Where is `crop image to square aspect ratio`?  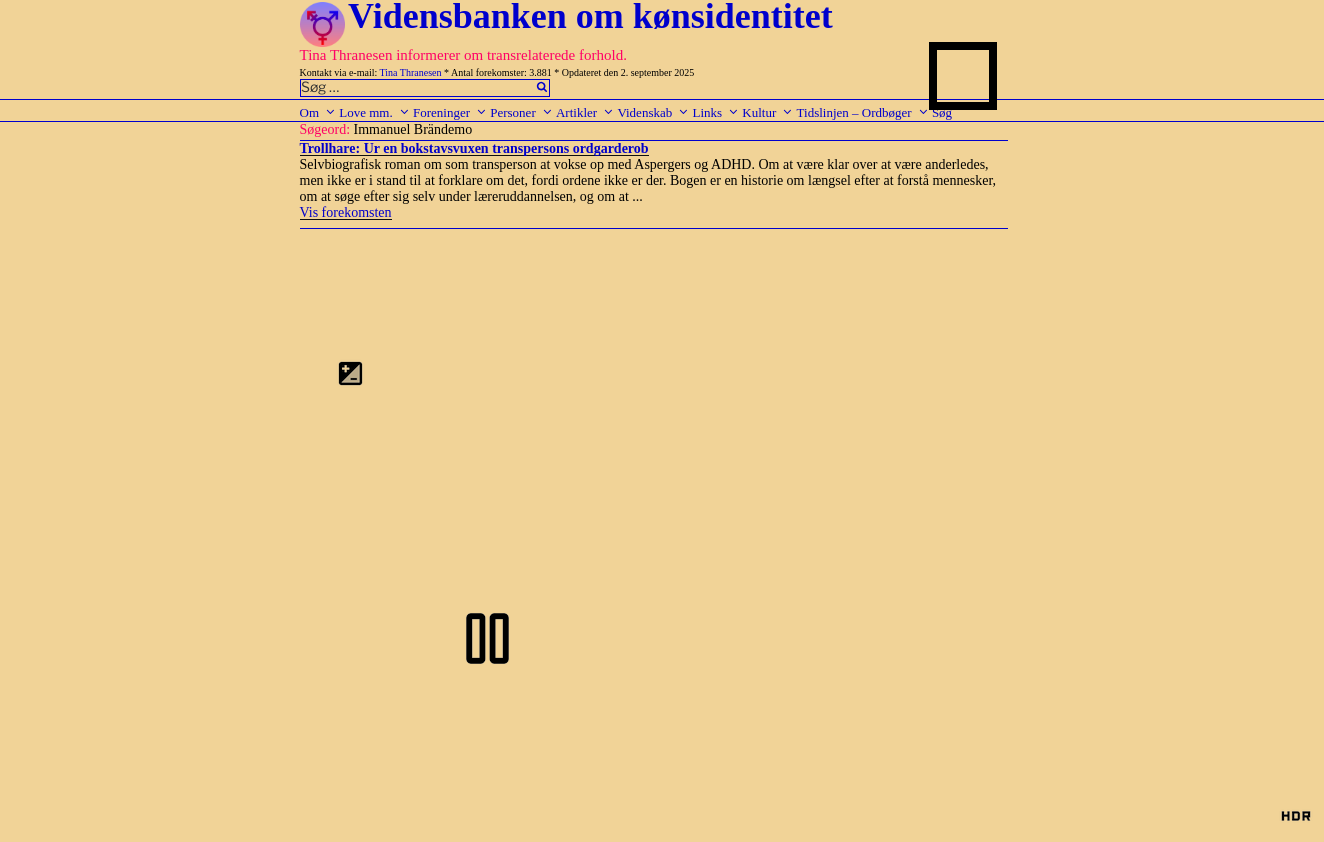
crop image to square aspect ratio is located at coordinates (963, 76).